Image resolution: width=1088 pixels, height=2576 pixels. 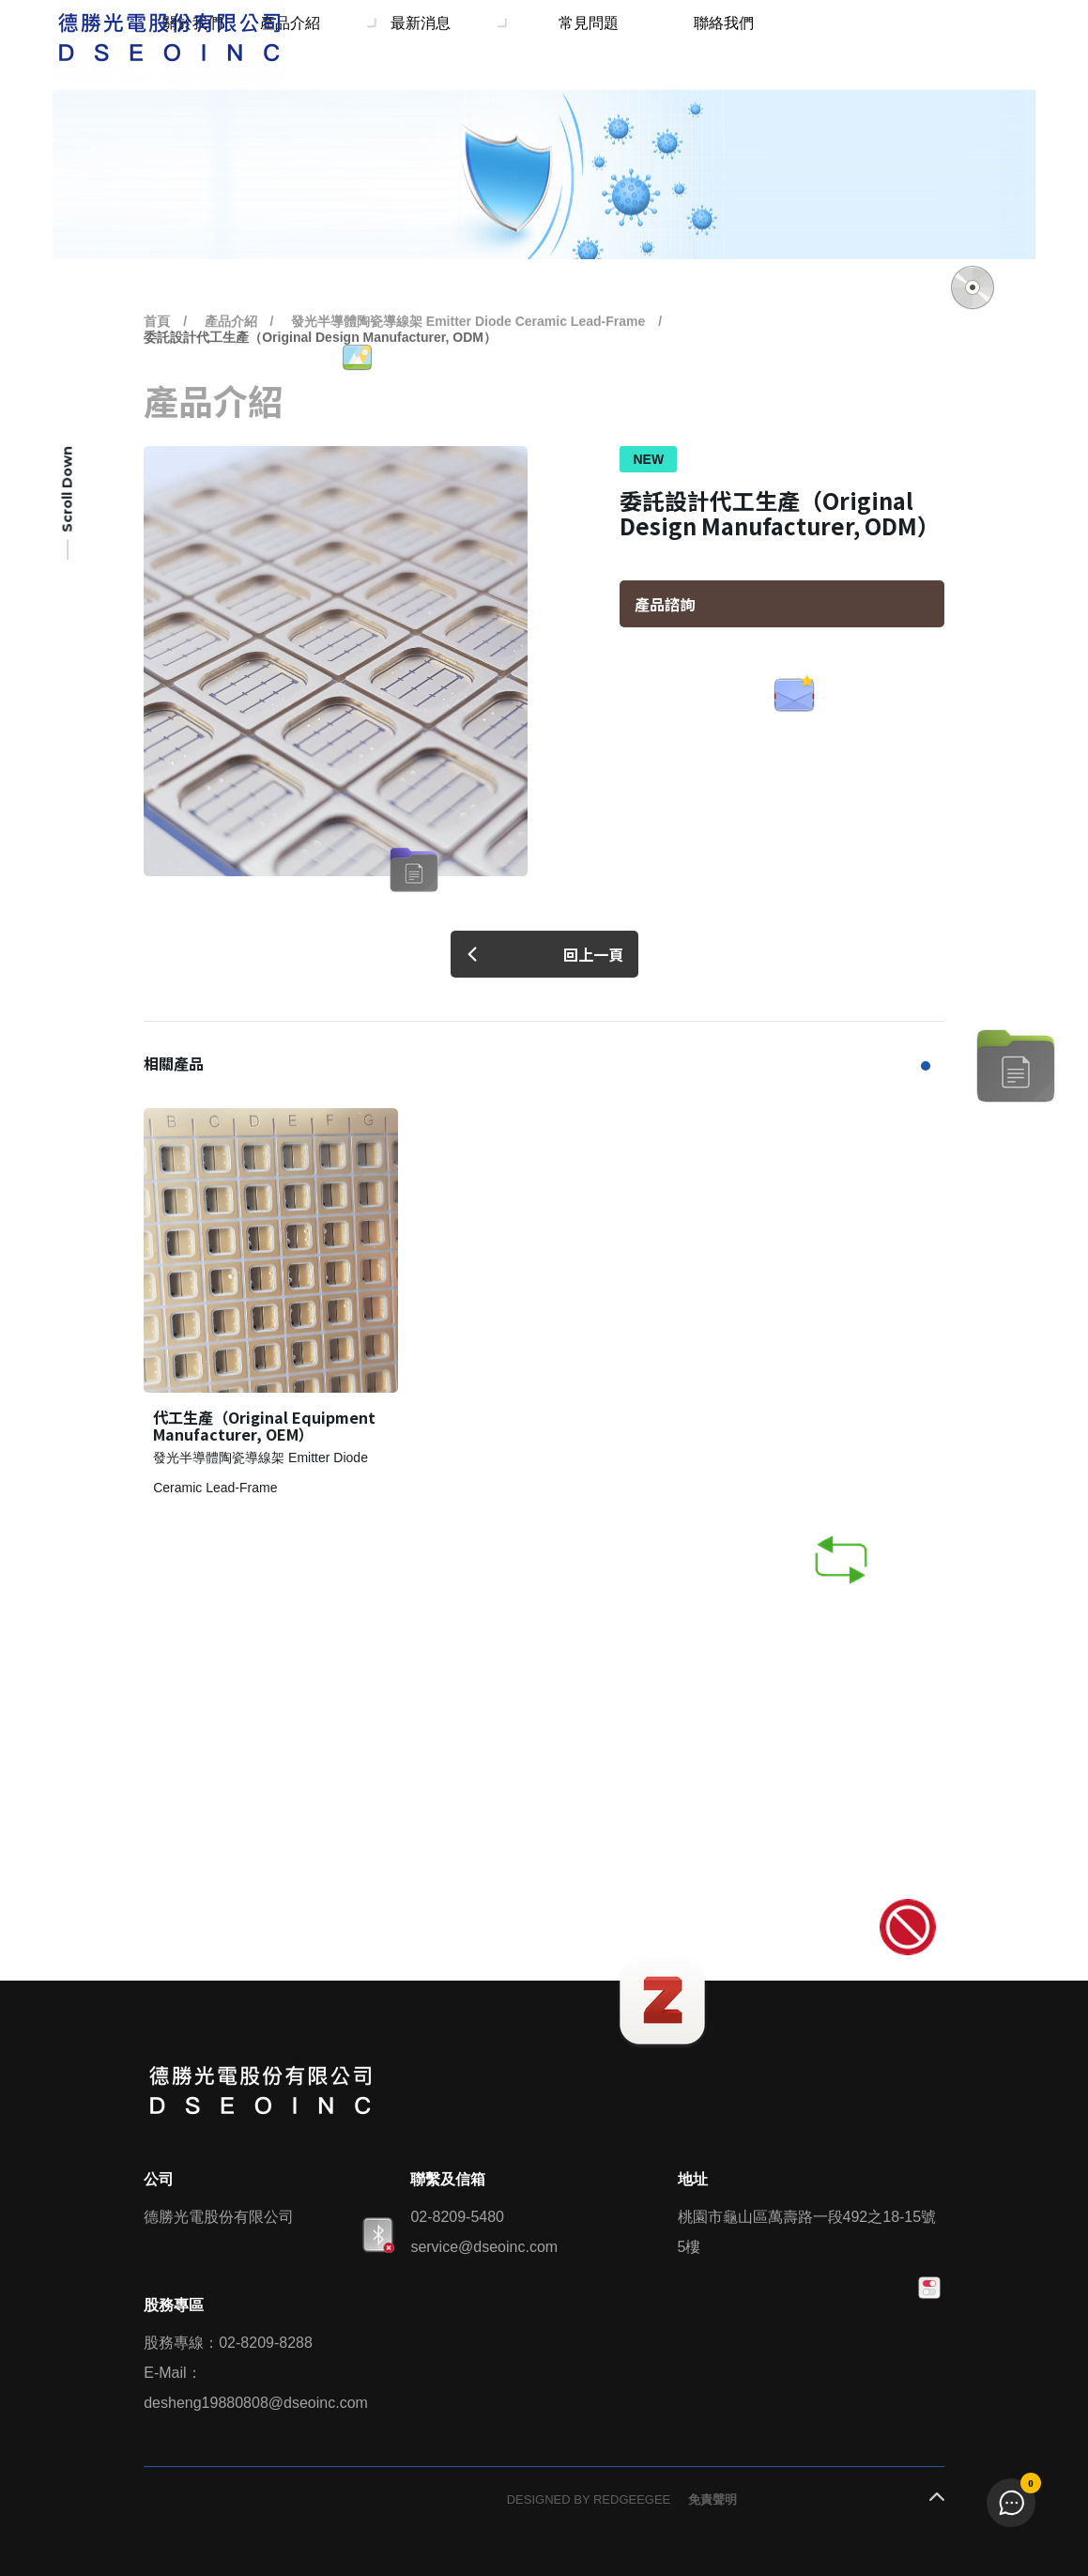 What do you see at coordinates (908, 1927) in the screenshot?
I see `delete or remove an item` at bounding box center [908, 1927].